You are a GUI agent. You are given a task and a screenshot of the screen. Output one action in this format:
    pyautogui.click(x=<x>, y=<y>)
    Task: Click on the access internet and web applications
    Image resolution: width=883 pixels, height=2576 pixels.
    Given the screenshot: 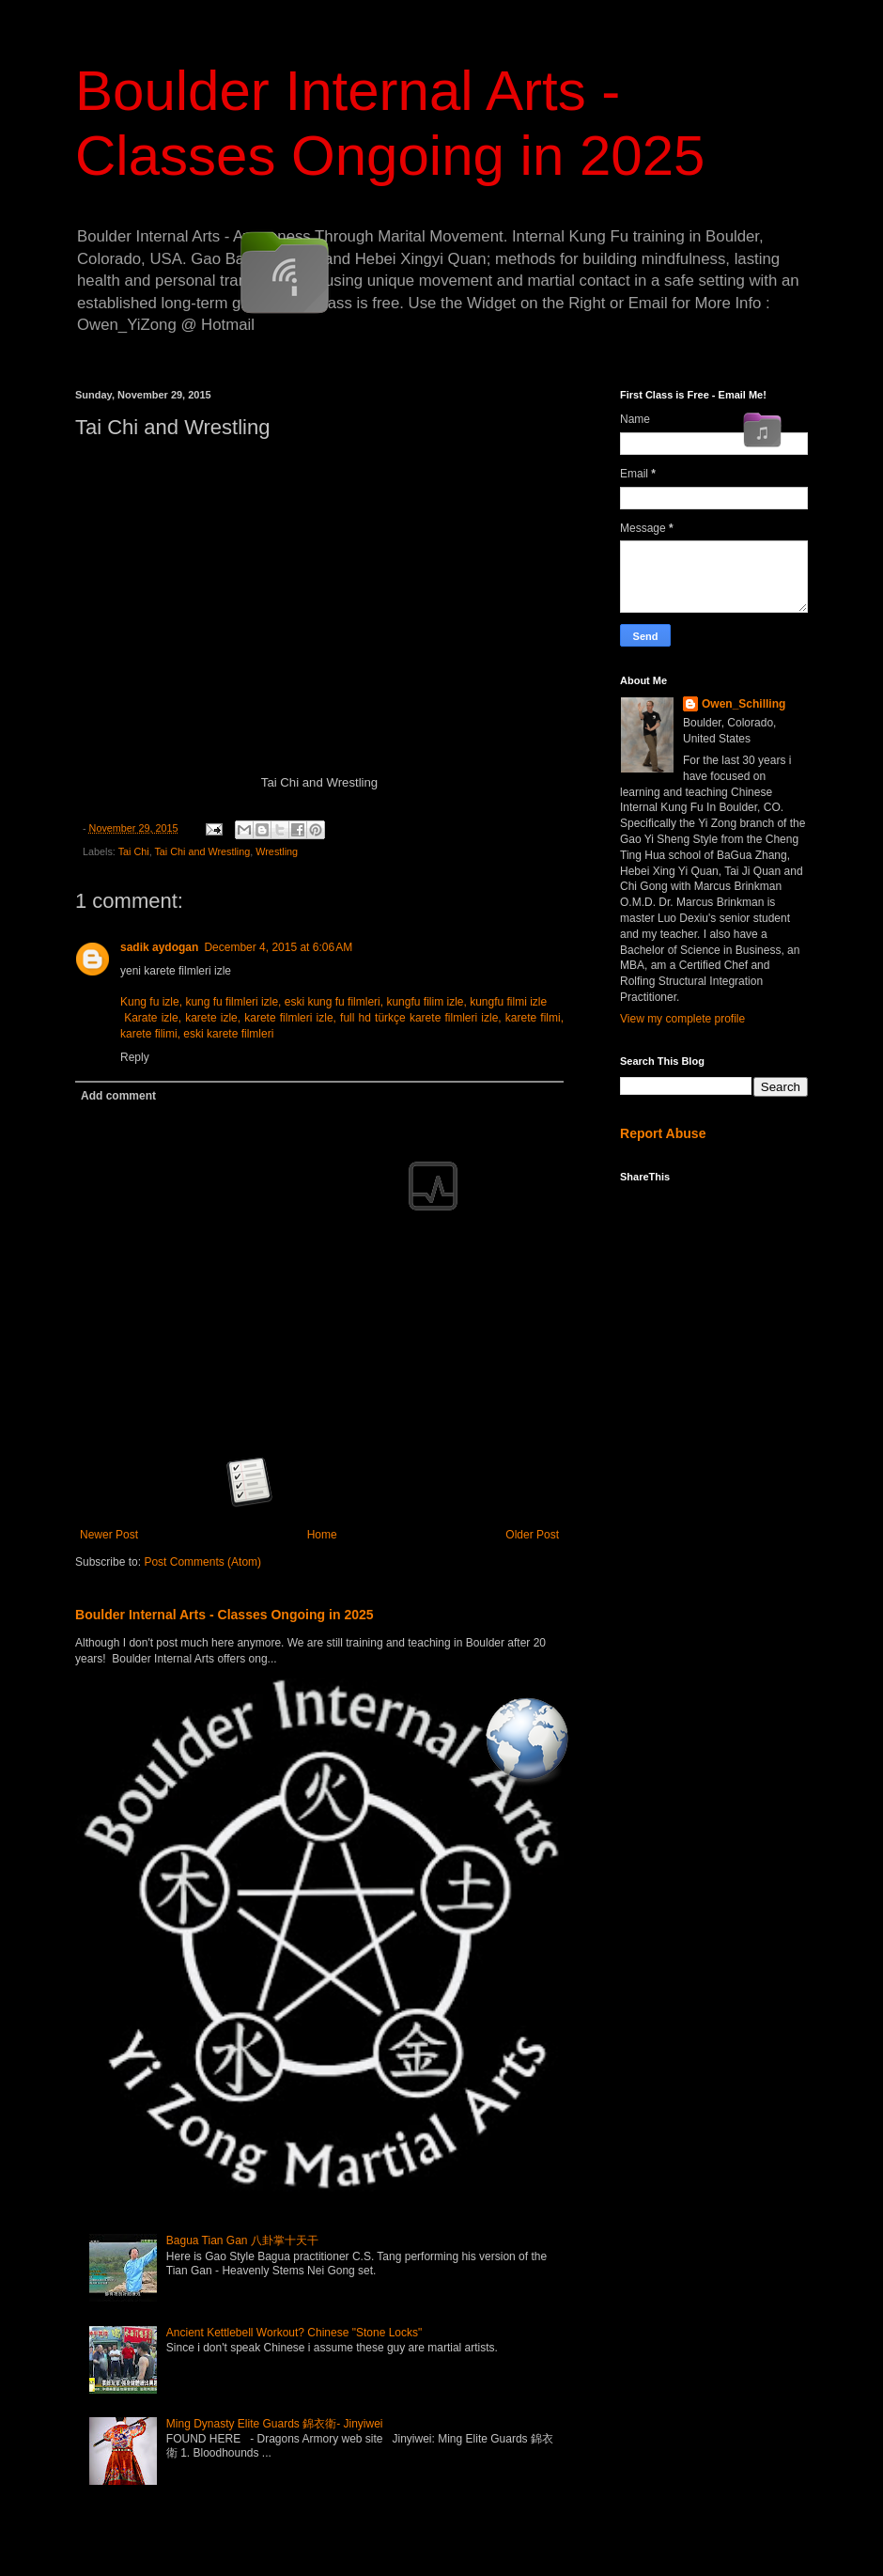 What is the action you would take?
    pyautogui.click(x=528, y=1740)
    